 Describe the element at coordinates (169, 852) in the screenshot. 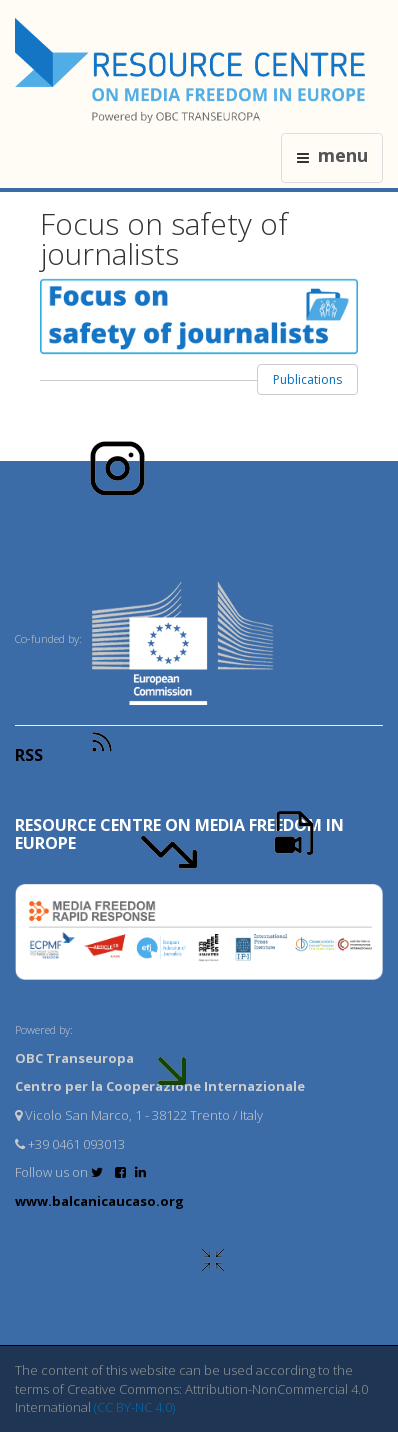

I see `indicates a downward trend or declining metrics` at that location.